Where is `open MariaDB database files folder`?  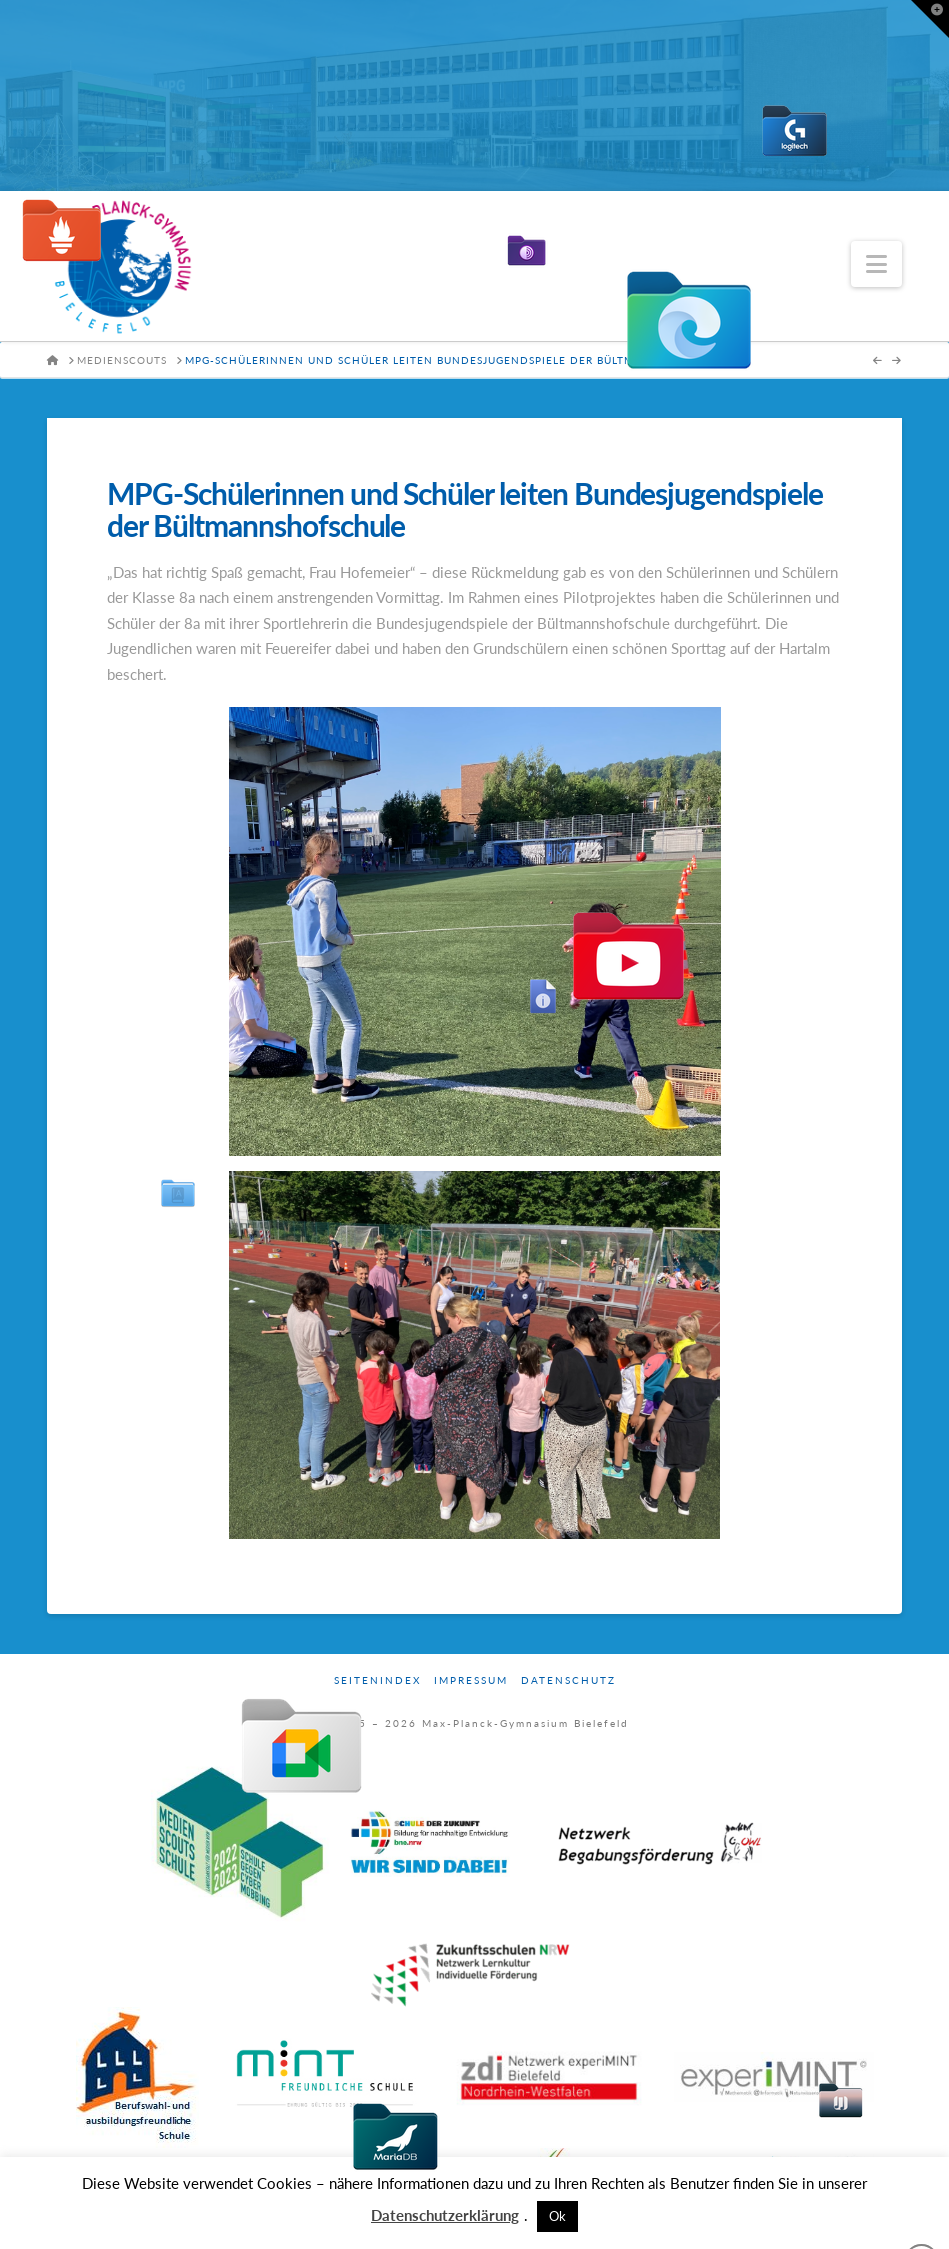
open MariaDB database files folder is located at coordinates (395, 2139).